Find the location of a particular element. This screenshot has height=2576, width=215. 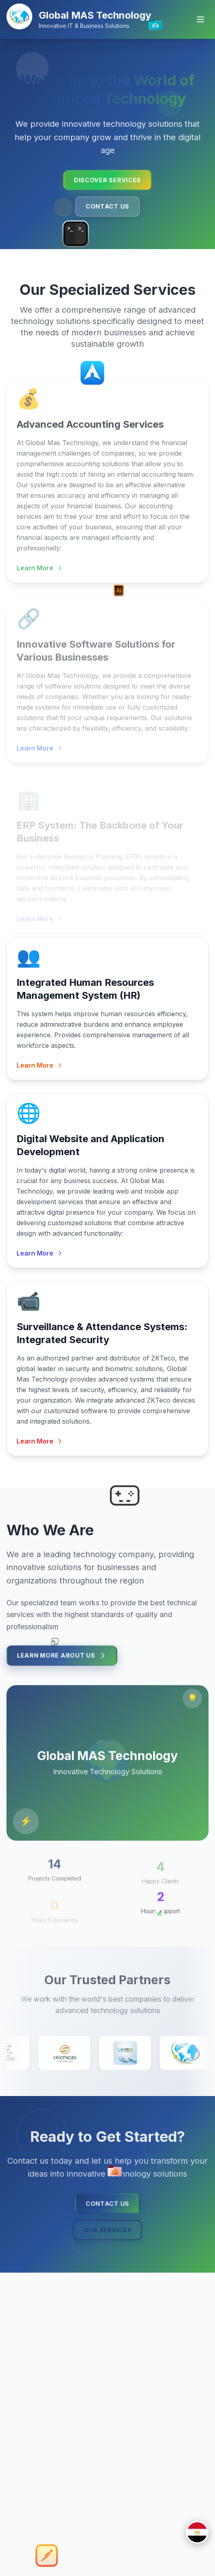

open Postman API development app is located at coordinates (46, 2555).